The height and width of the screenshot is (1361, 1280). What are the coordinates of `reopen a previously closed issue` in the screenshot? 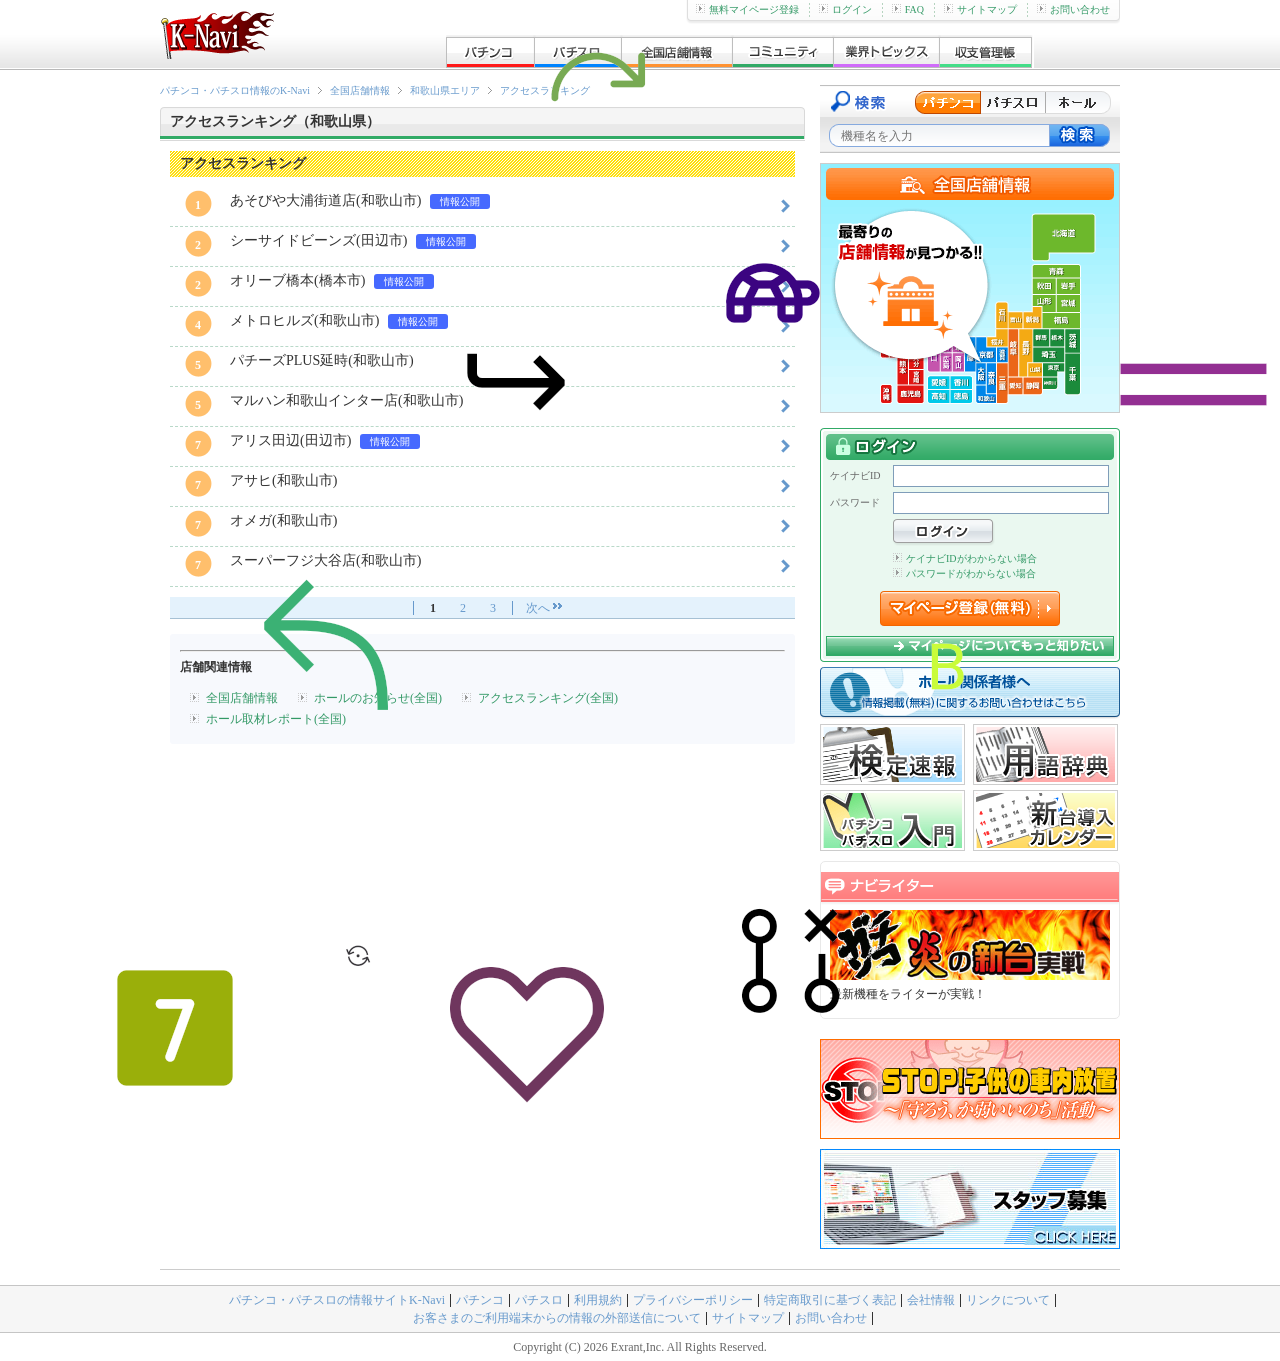 It's located at (358, 956).